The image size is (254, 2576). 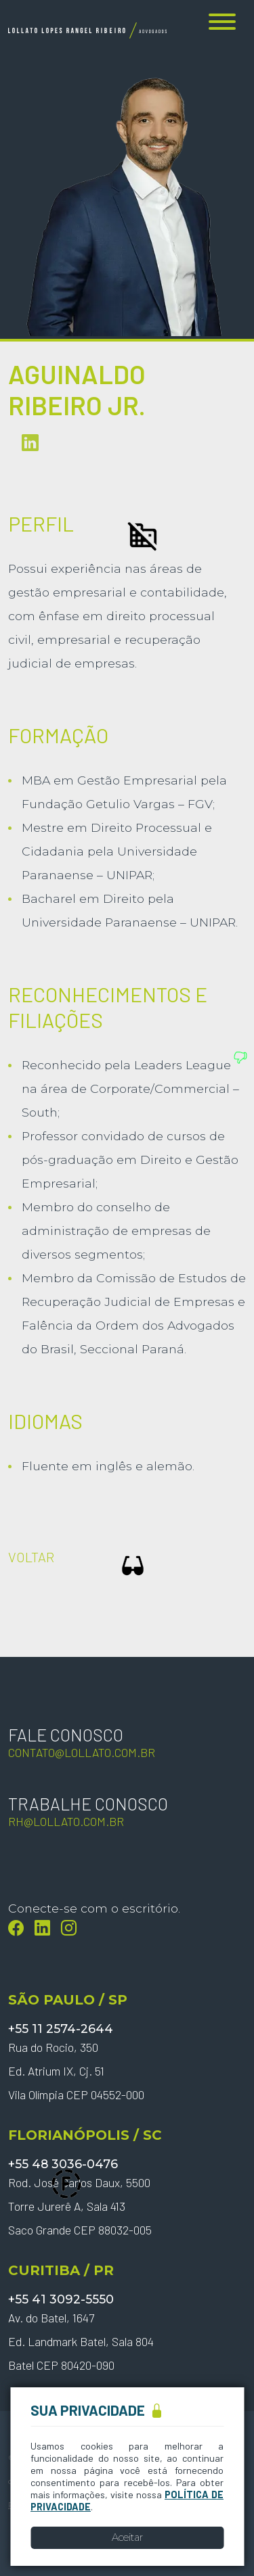 I want to click on indicates a website or domain is unavailable, so click(x=143, y=535).